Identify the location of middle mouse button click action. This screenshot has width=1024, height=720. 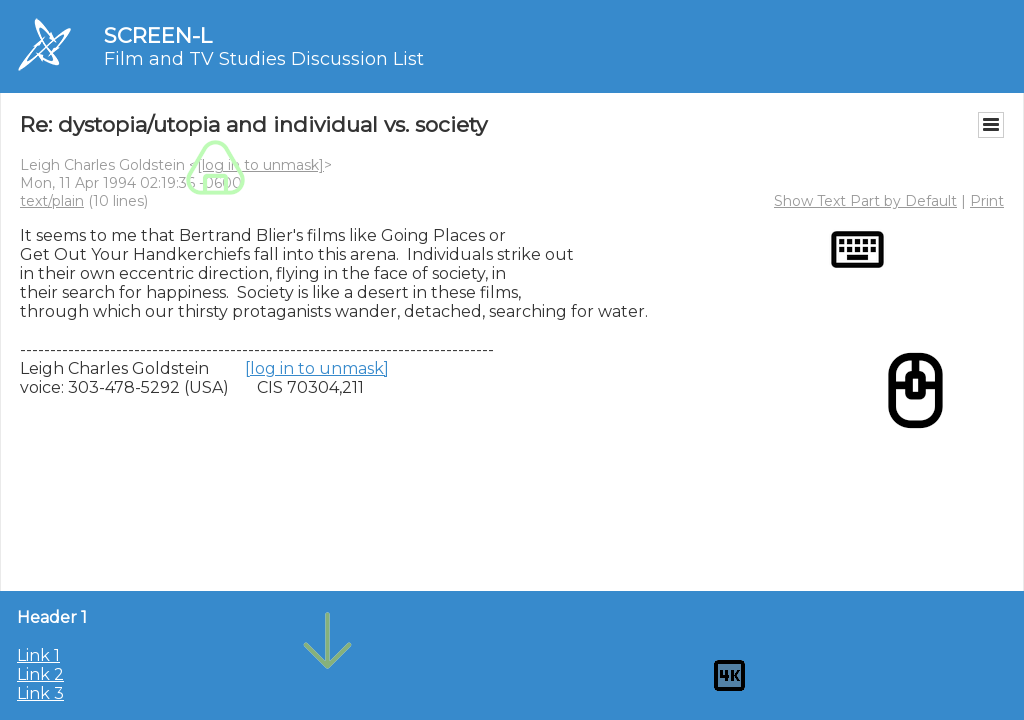
(915, 390).